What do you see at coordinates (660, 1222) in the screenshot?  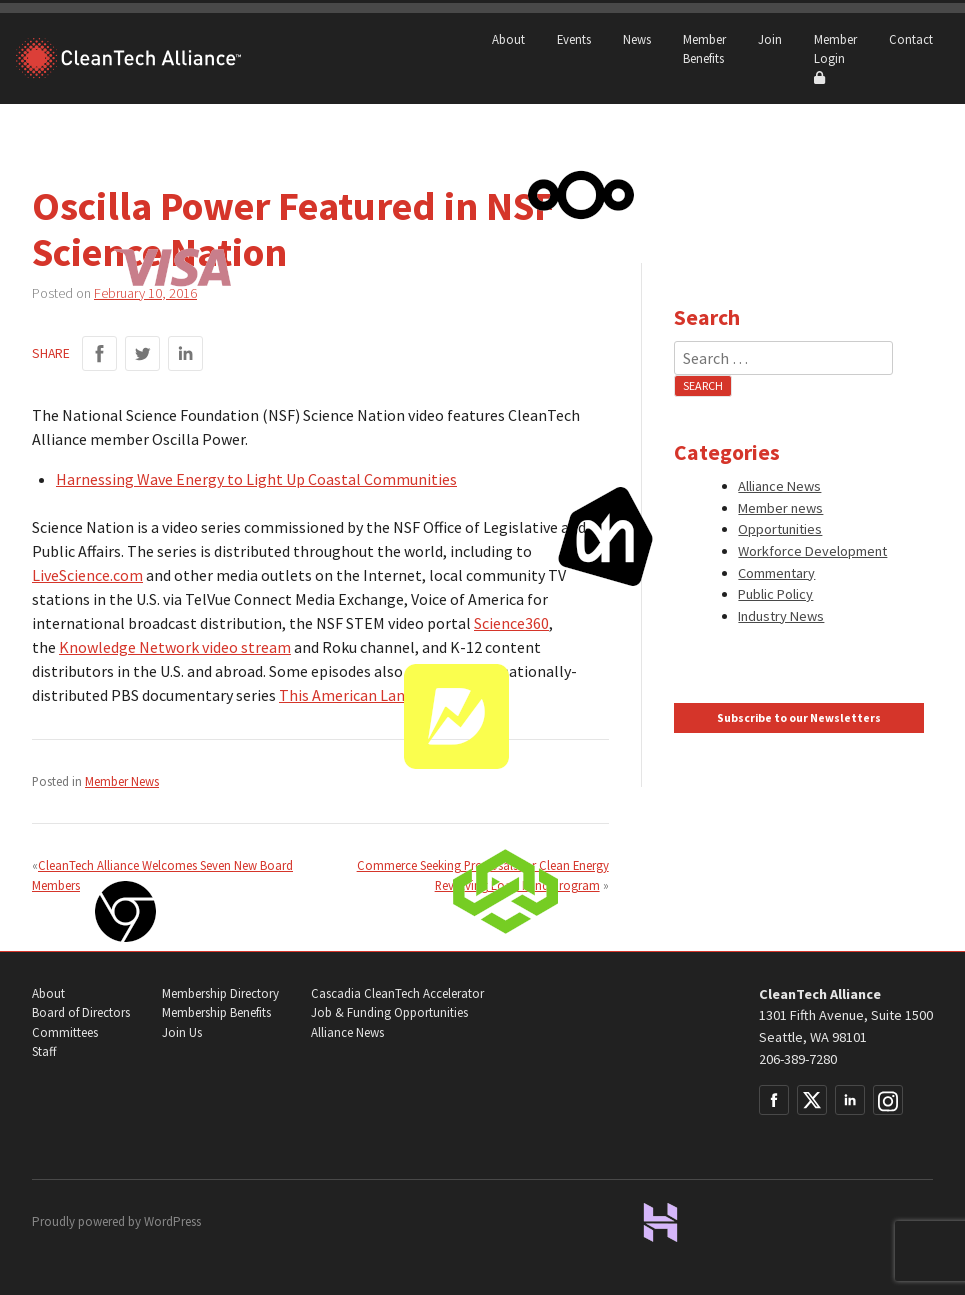 I see `Hostinger web hosting service logo` at bounding box center [660, 1222].